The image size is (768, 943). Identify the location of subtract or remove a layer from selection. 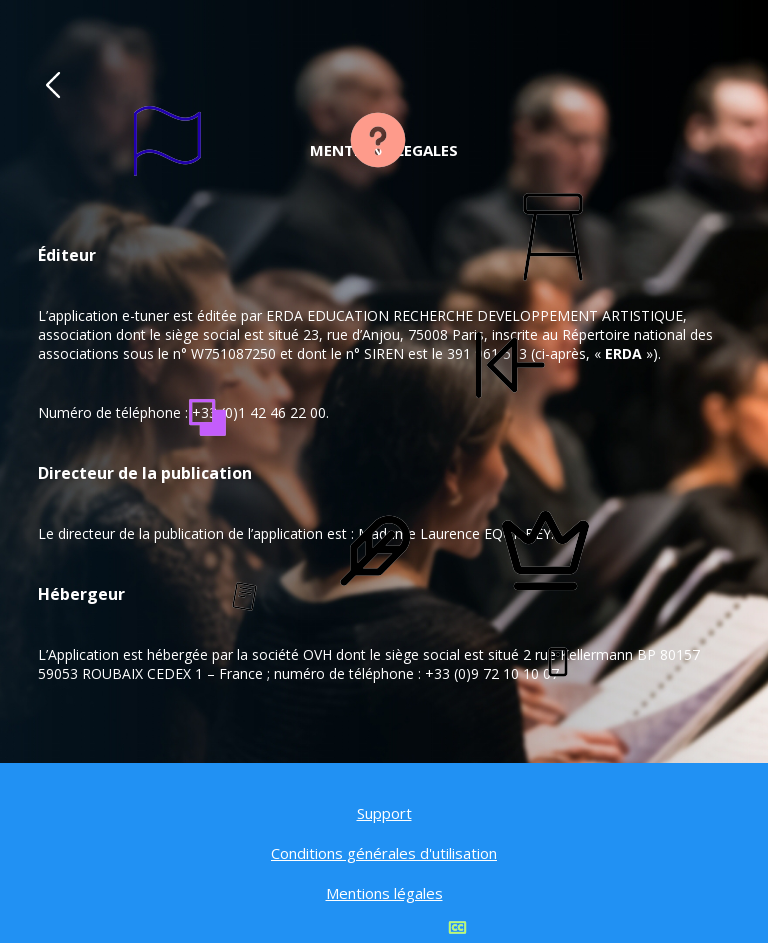
(207, 417).